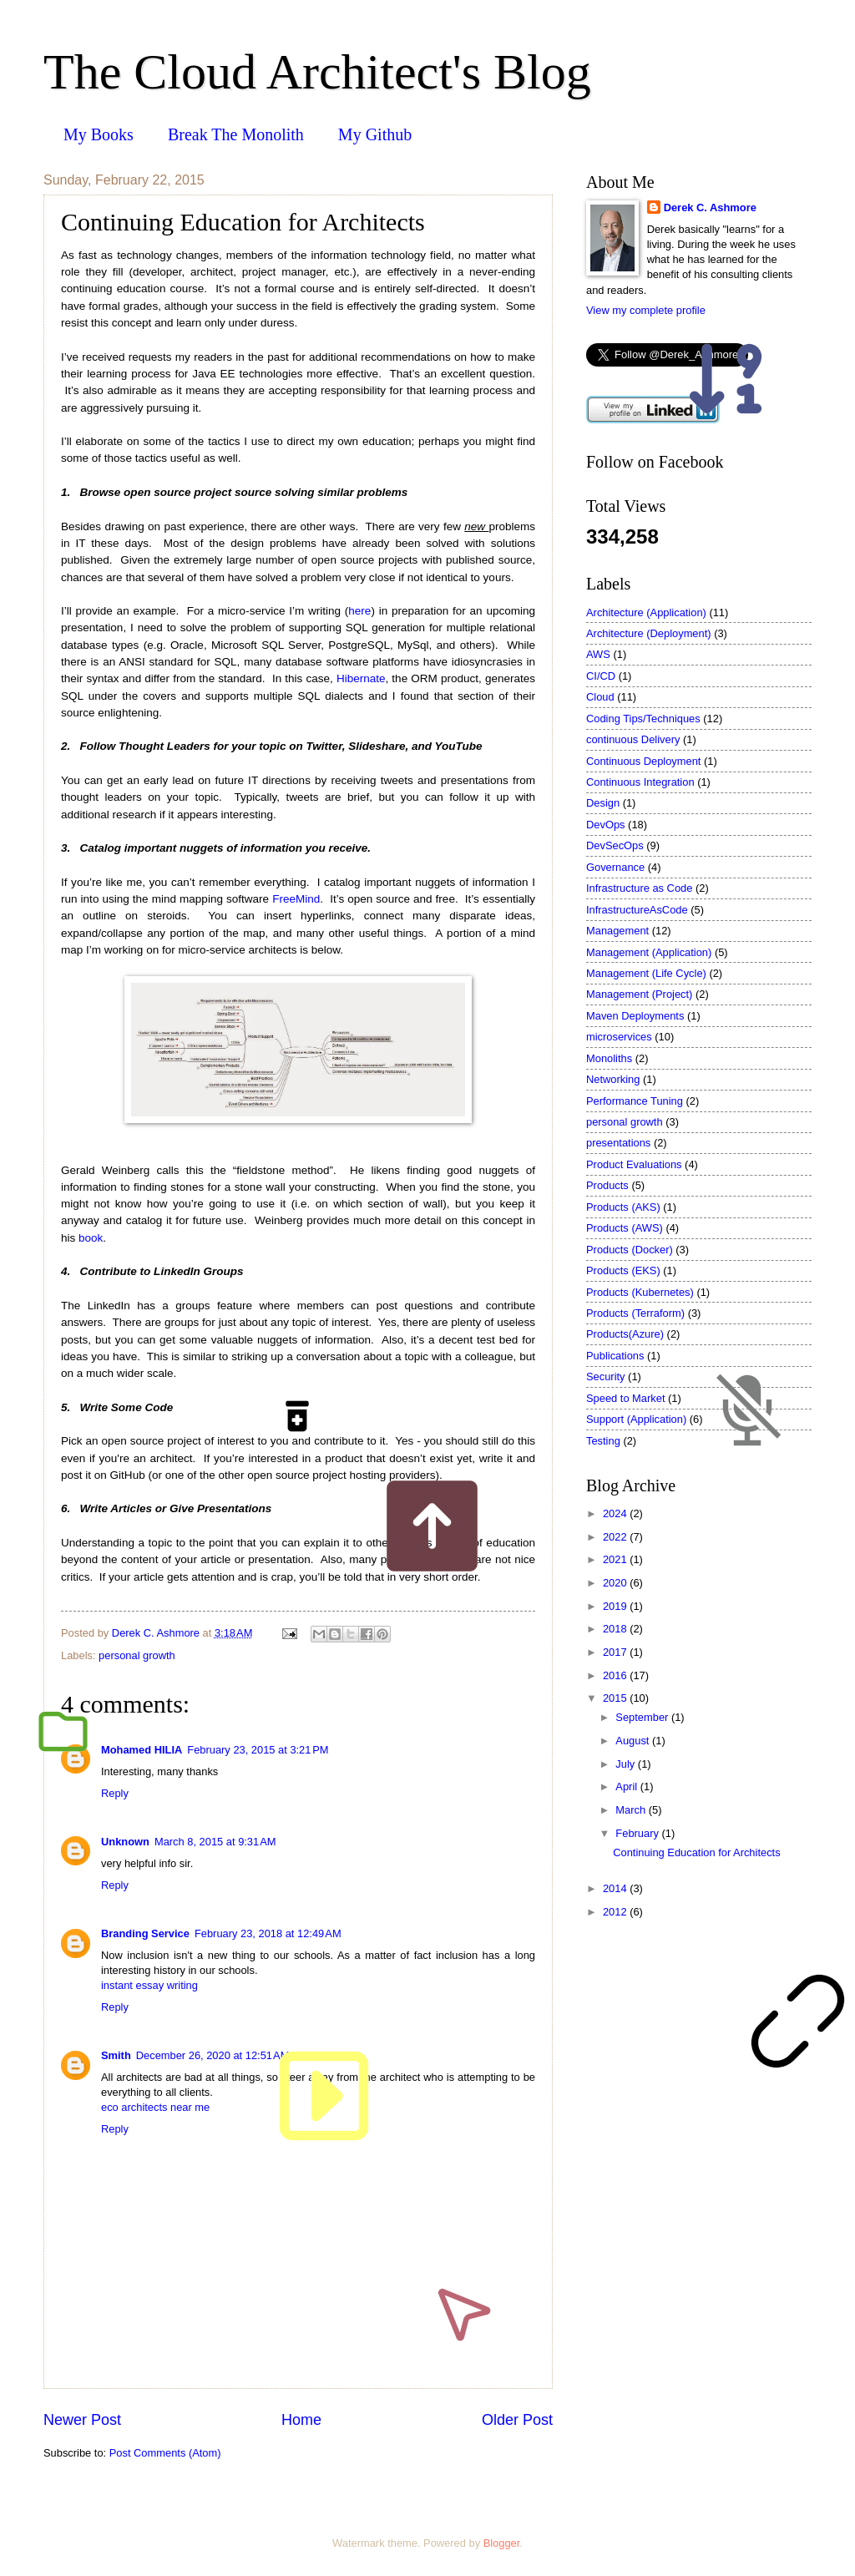  Describe the element at coordinates (463, 2313) in the screenshot. I see `cursor or pointer indicator` at that location.